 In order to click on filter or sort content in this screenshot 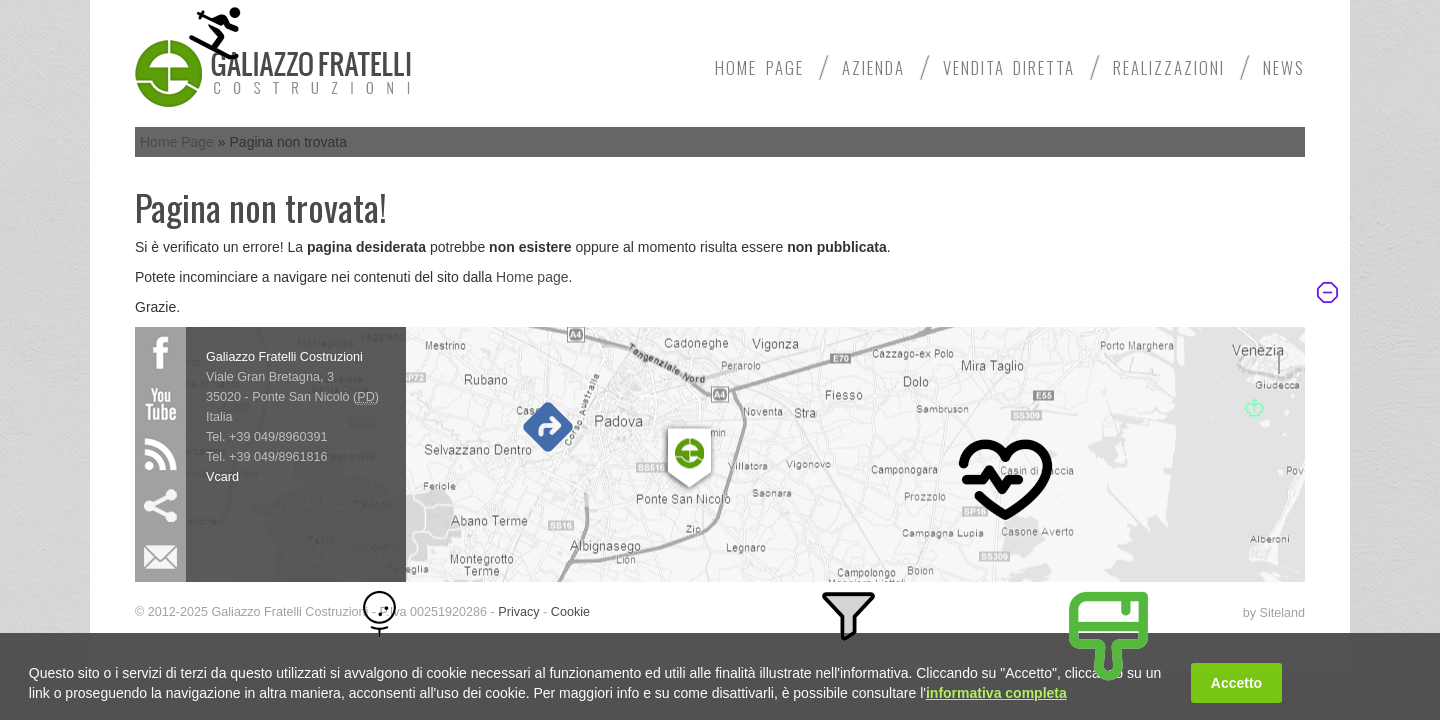, I will do `click(848, 614)`.